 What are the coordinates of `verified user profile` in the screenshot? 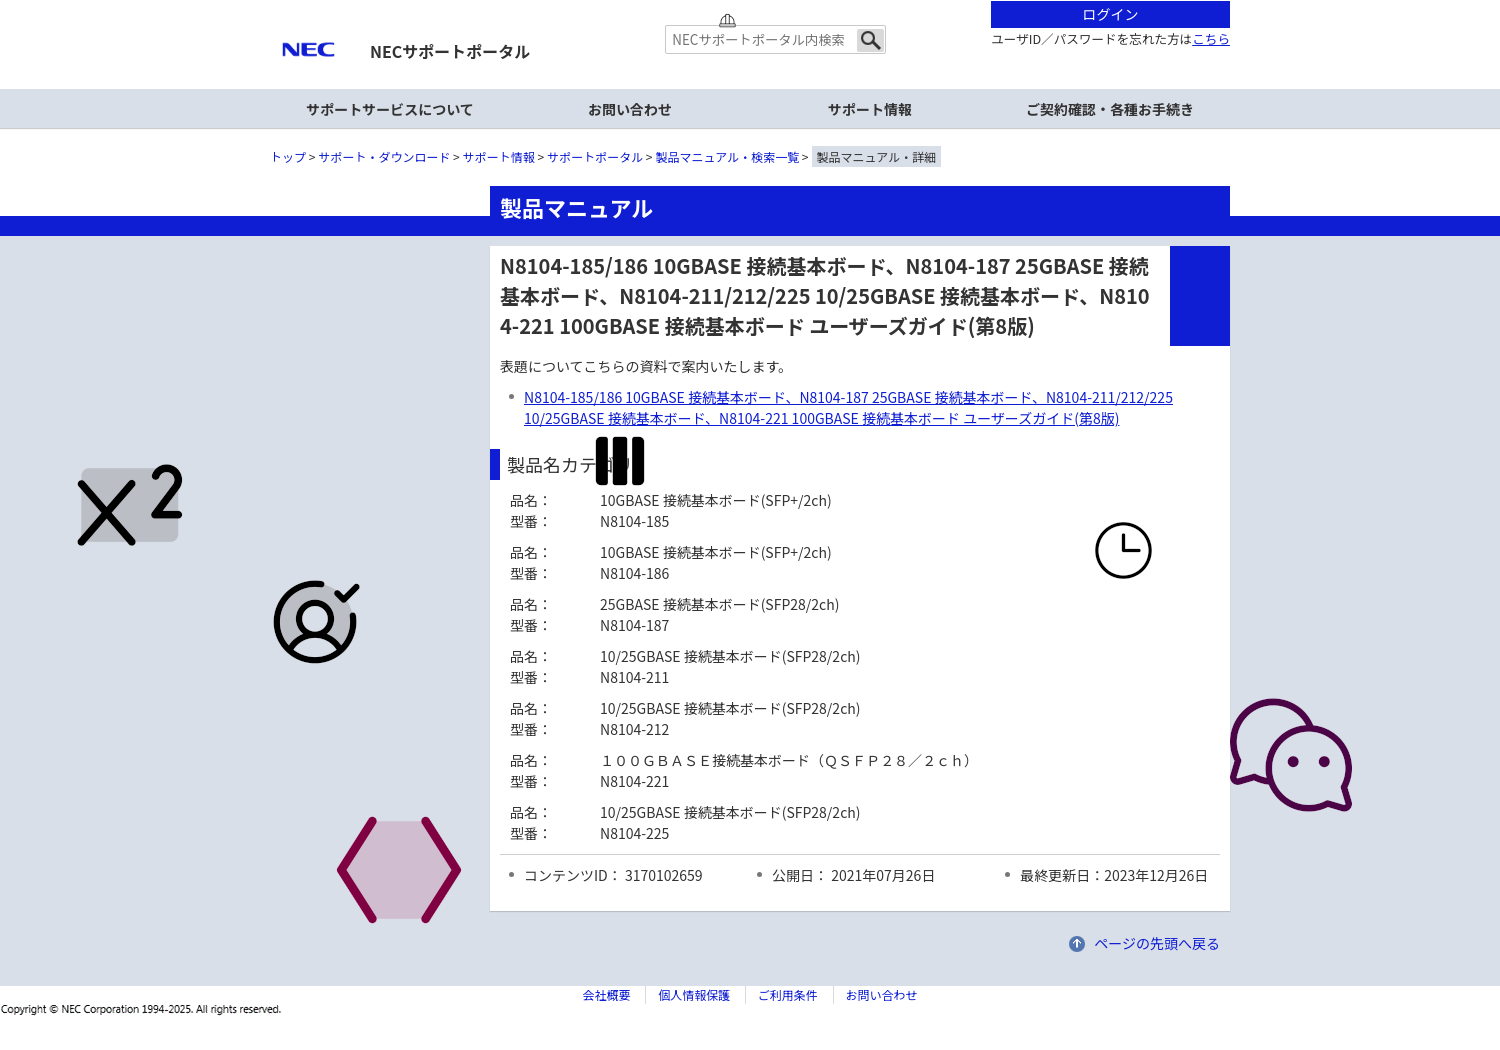 It's located at (315, 622).